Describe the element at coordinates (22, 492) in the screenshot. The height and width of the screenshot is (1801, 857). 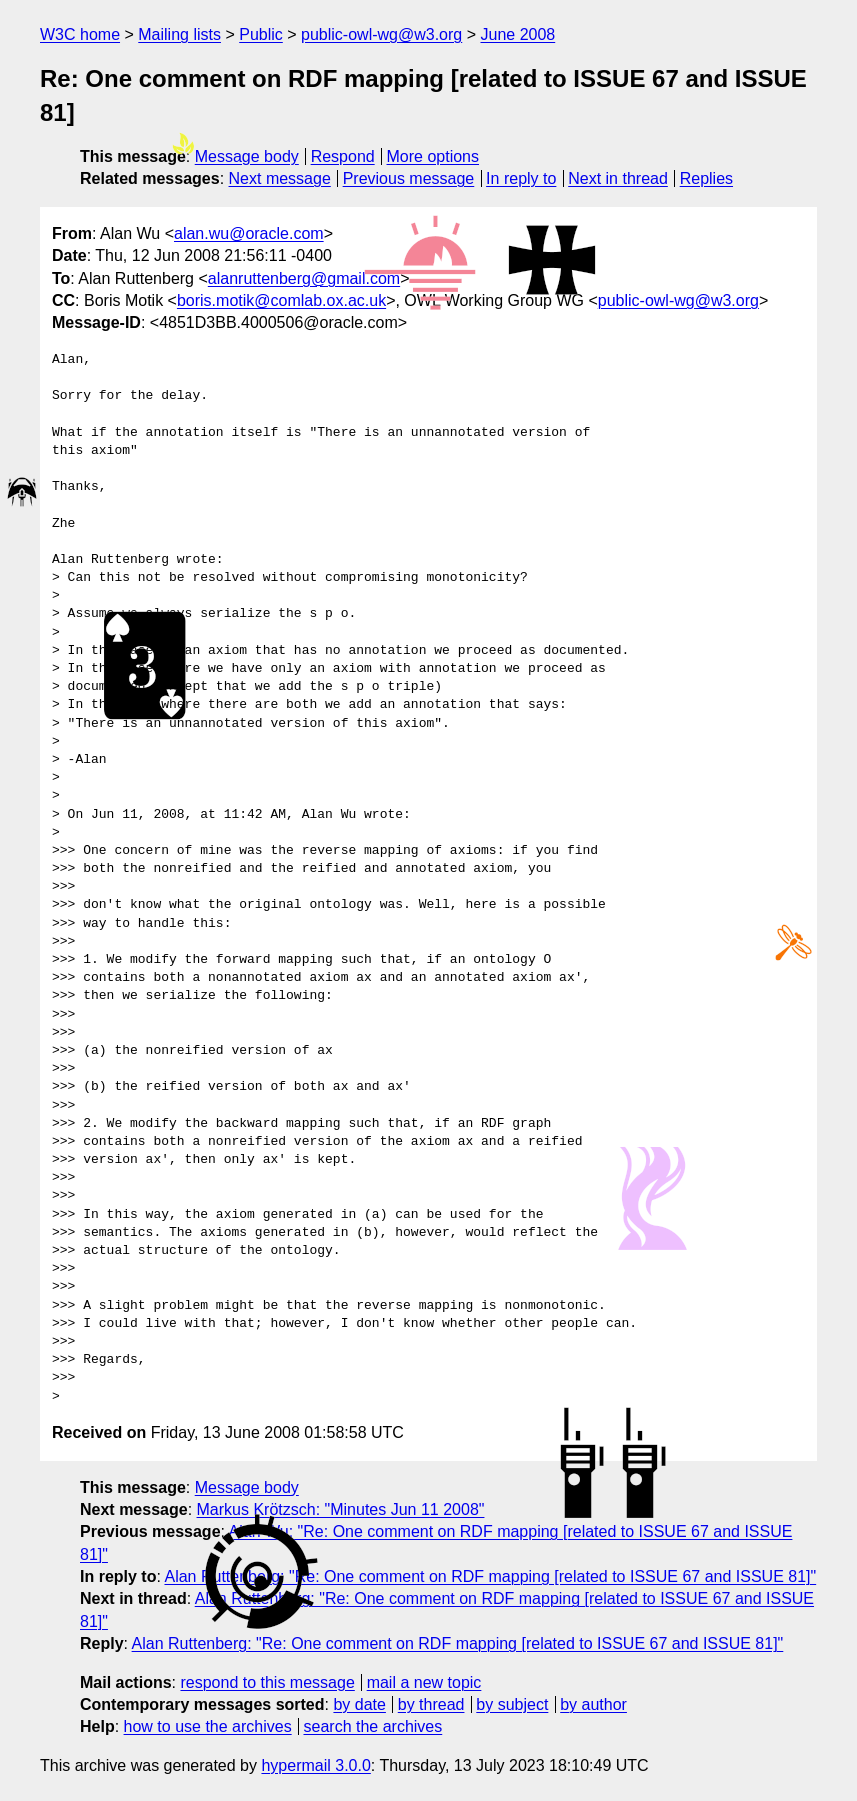
I see `select interceptor ship class` at that location.